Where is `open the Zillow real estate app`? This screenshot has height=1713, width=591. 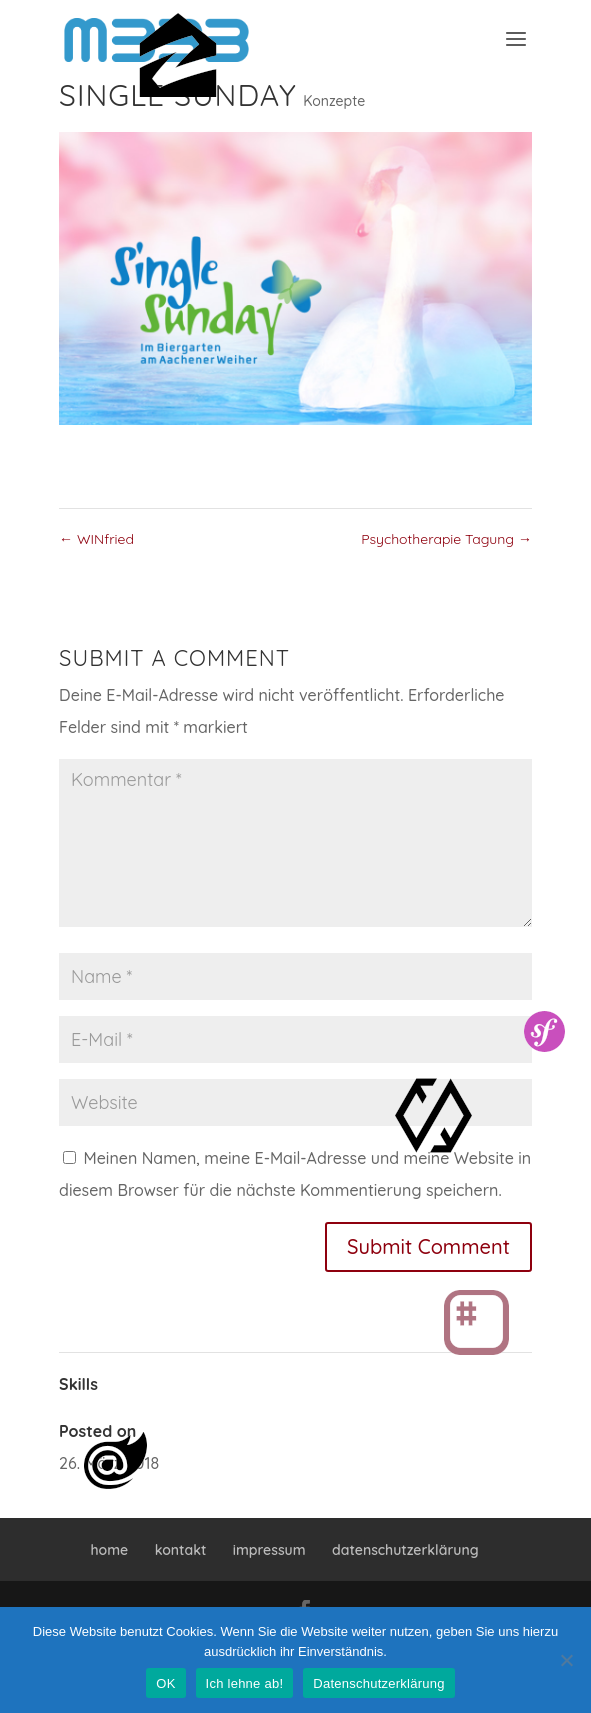
open the Zillow real estate app is located at coordinates (178, 55).